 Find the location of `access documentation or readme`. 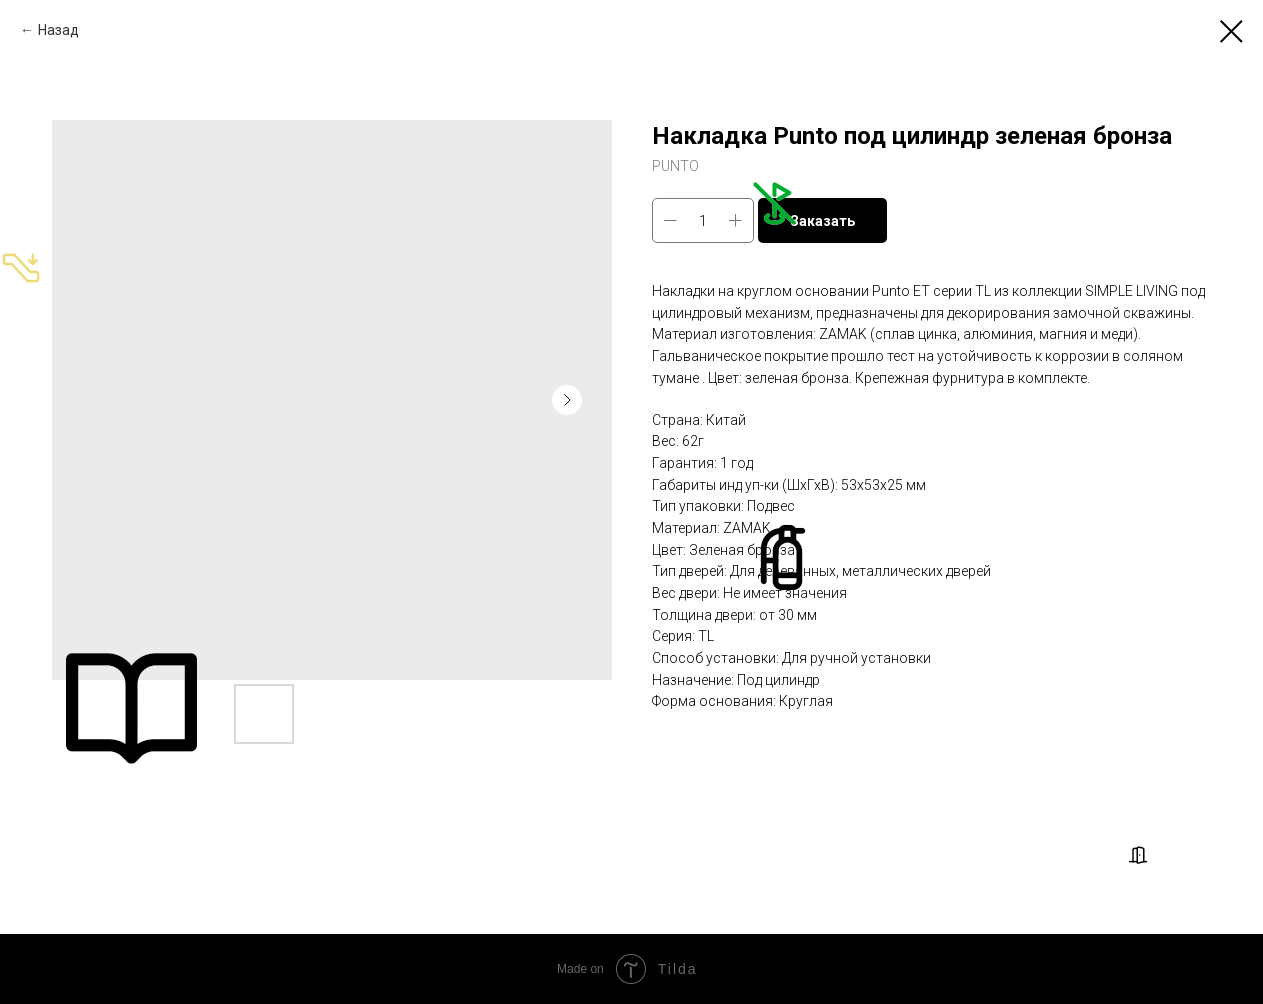

access documentation or readme is located at coordinates (131, 710).